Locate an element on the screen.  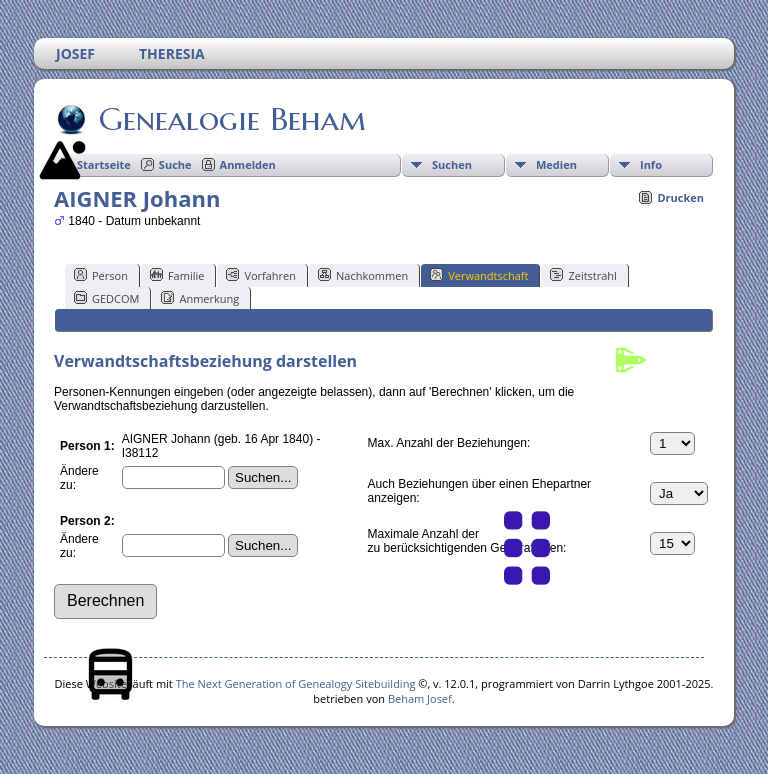
view photos or gallery is located at coordinates (62, 161).